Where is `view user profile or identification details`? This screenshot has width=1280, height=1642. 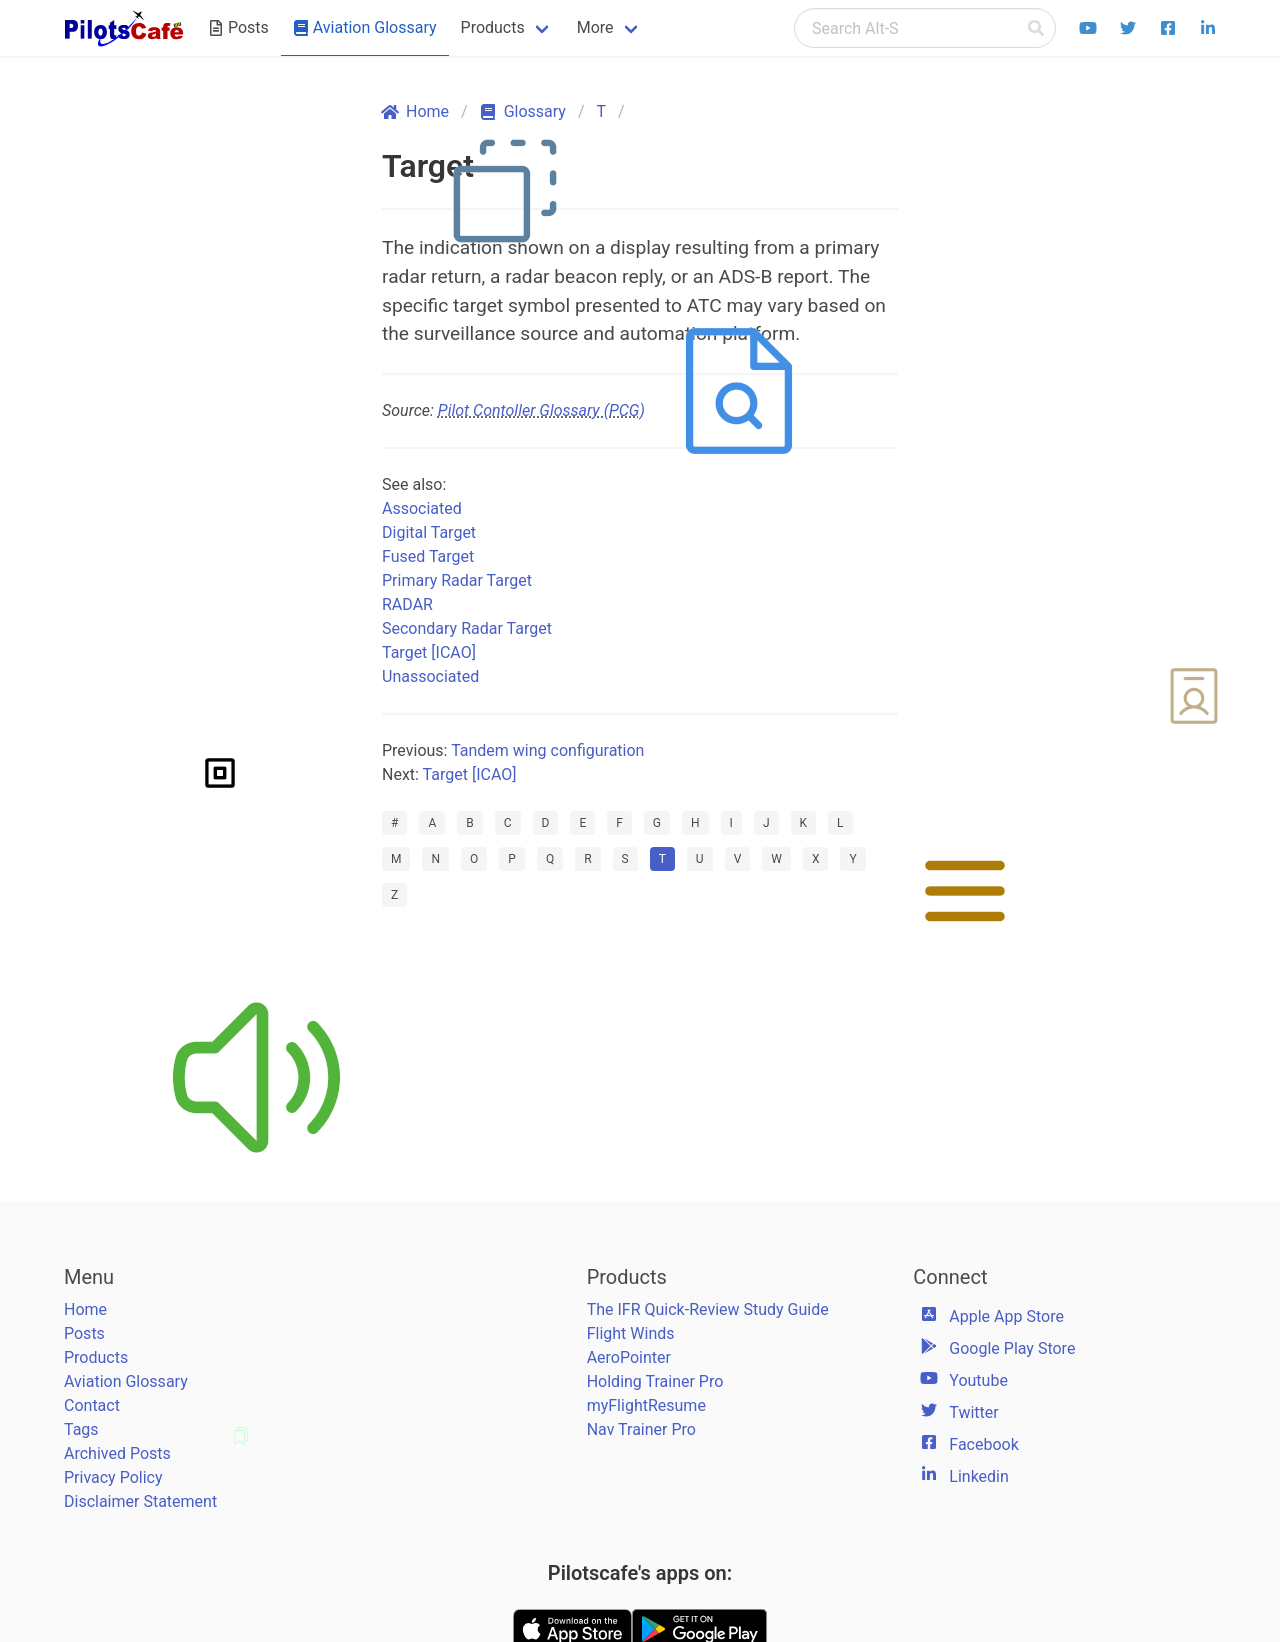 view user profile or identification details is located at coordinates (1194, 696).